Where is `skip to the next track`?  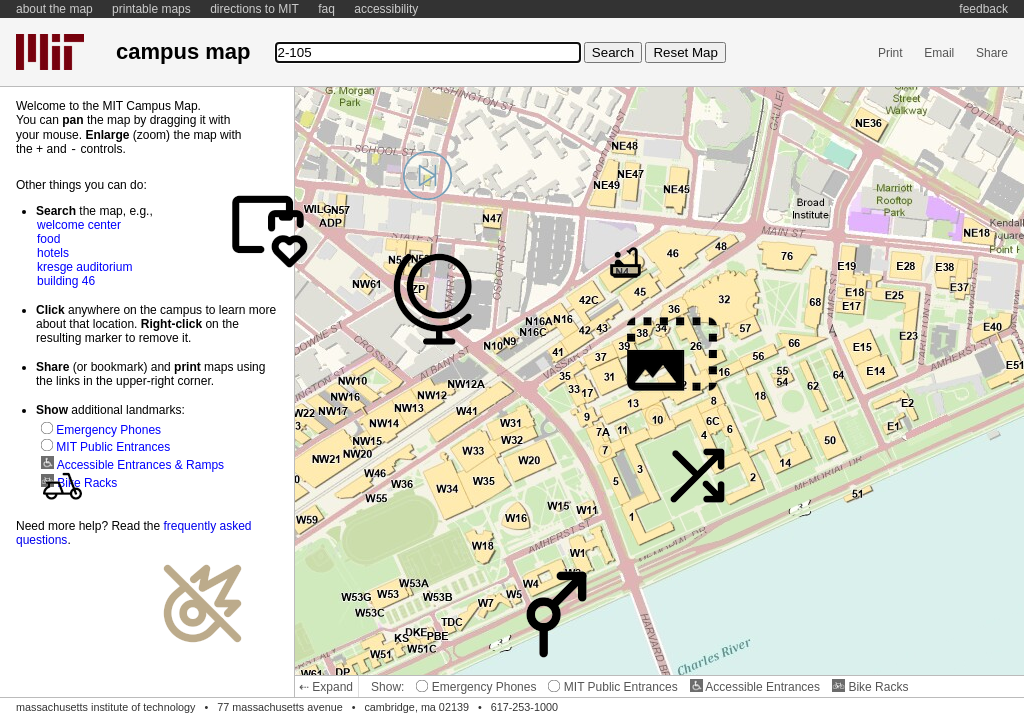 skip to the next track is located at coordinates (427, 175).